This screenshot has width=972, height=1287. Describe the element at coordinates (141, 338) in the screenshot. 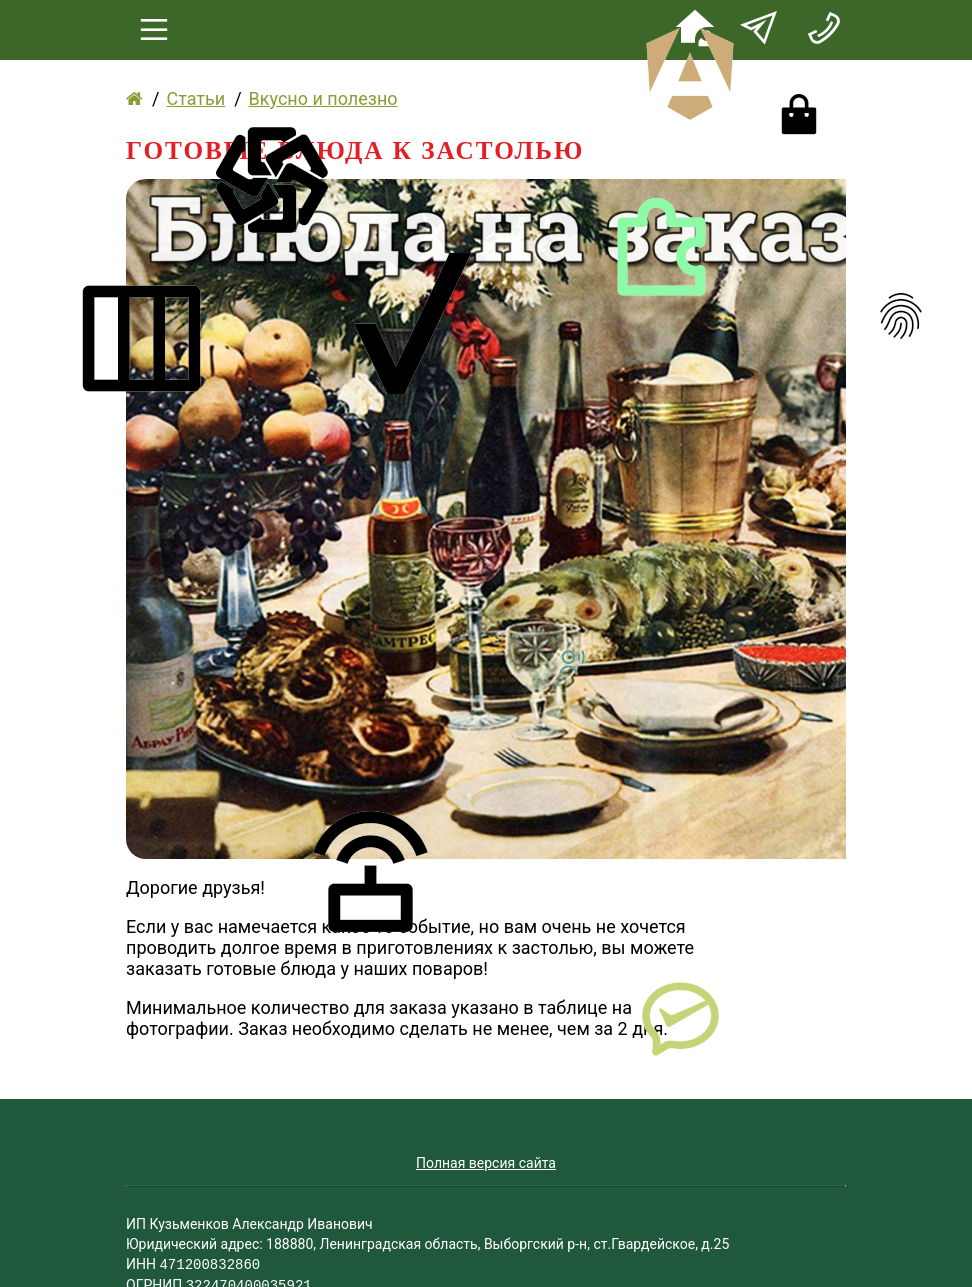

I see `switch to kanban board view` at that location.